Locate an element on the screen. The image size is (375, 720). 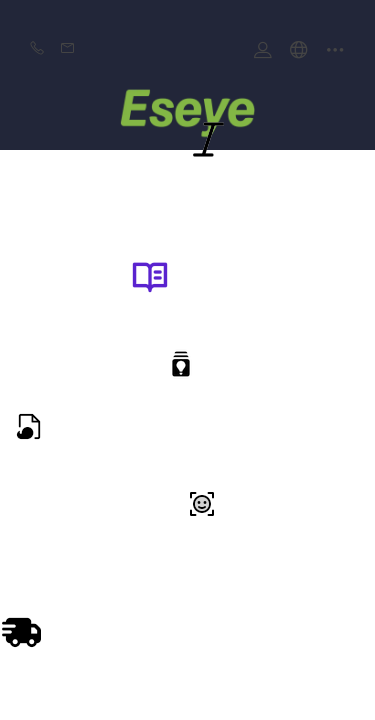
open reading mode or e-reader is located at coordinates (150, 275).